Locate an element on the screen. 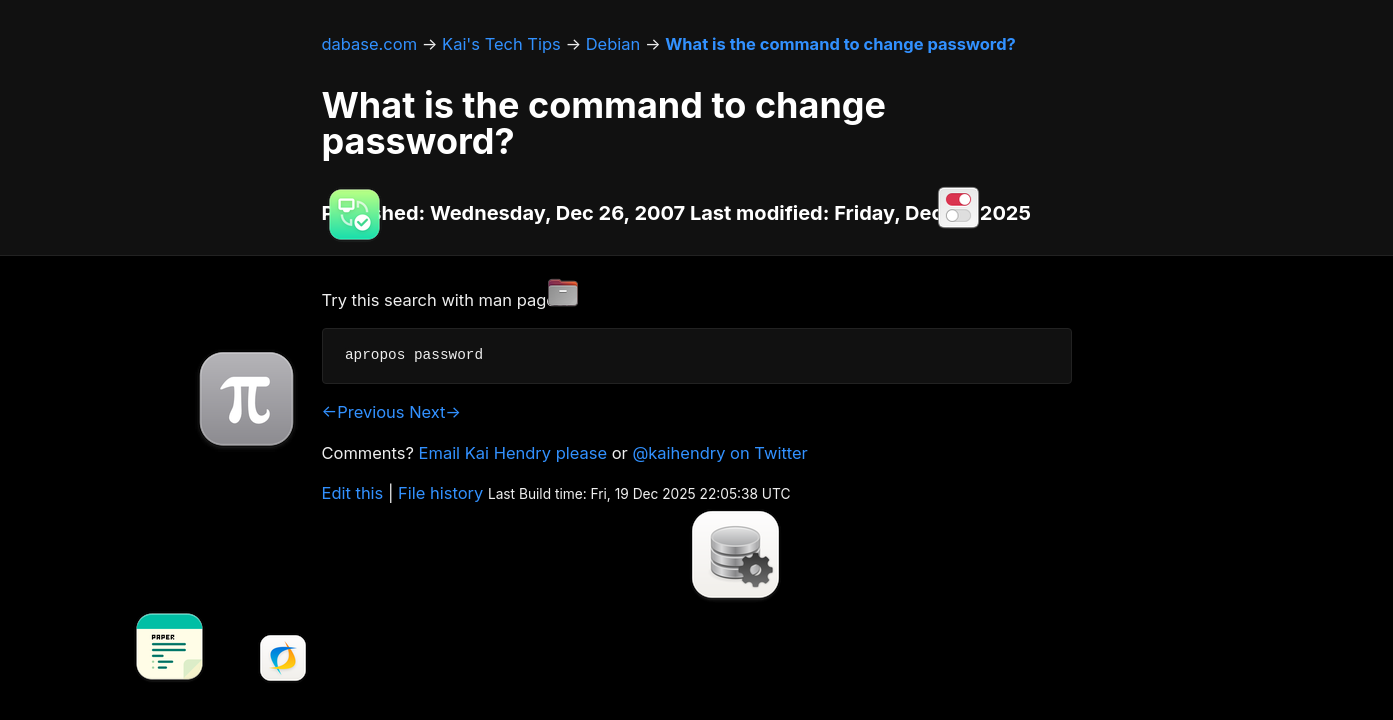 The image size is (1393, 720). open mathematics or calculator app is located at coordinates (246, 400).